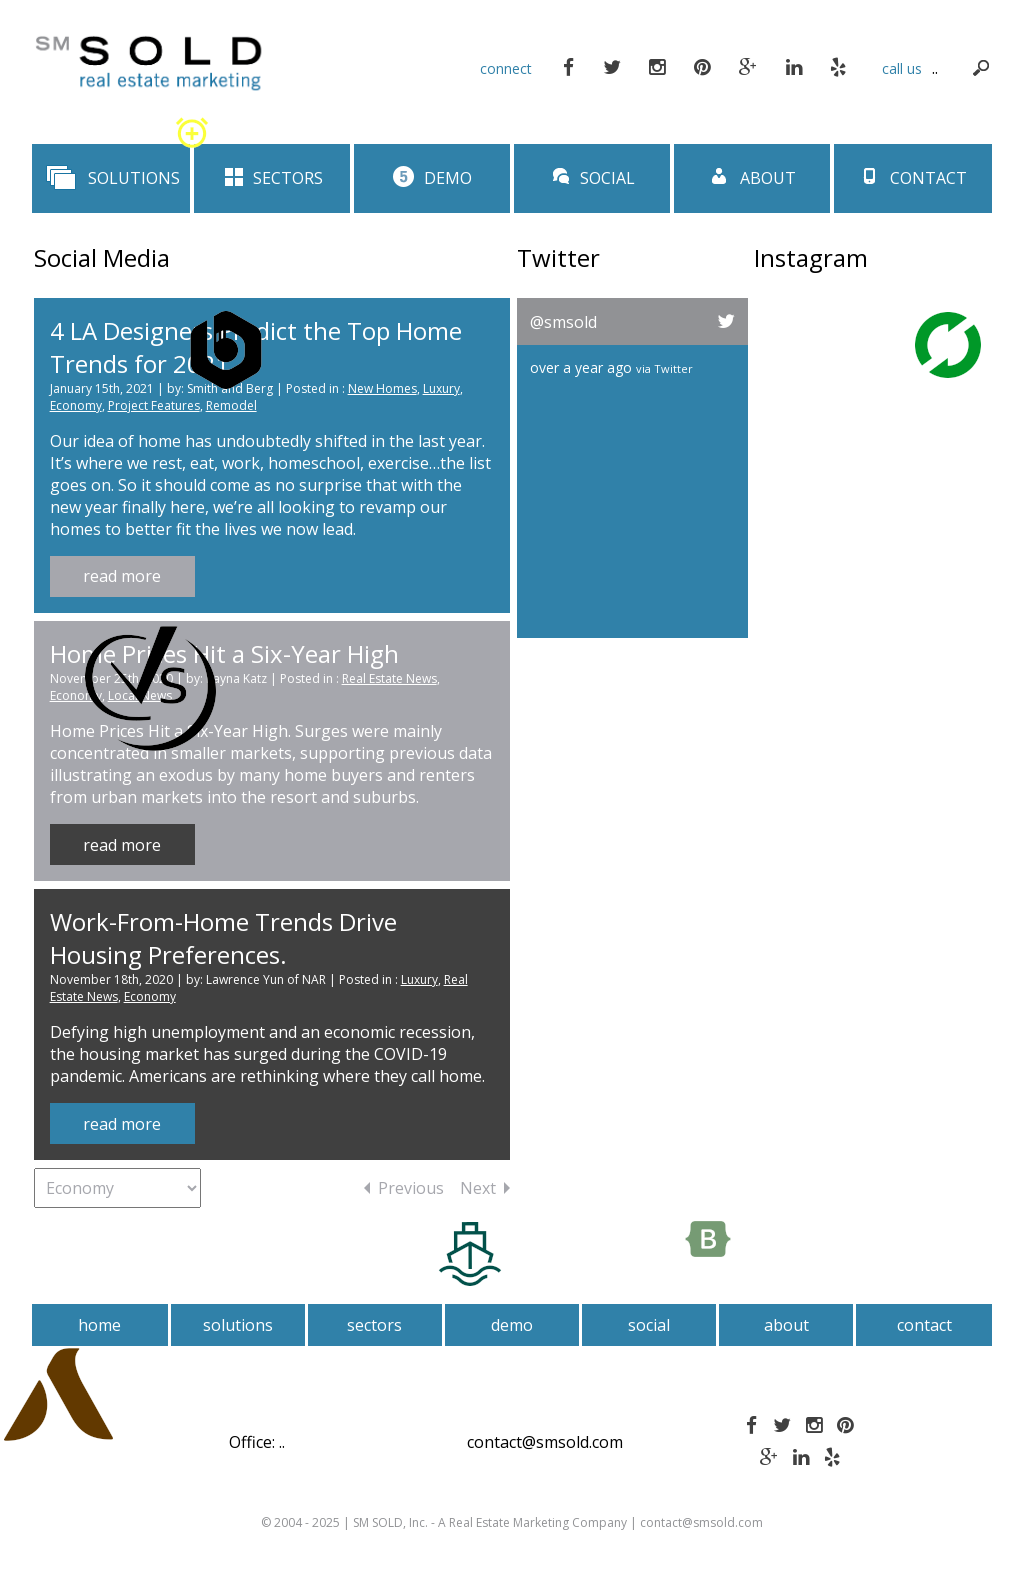 This screenshot has height=1595, width=1024. I want to click on akasa air airline logo, so click(58, 1394).